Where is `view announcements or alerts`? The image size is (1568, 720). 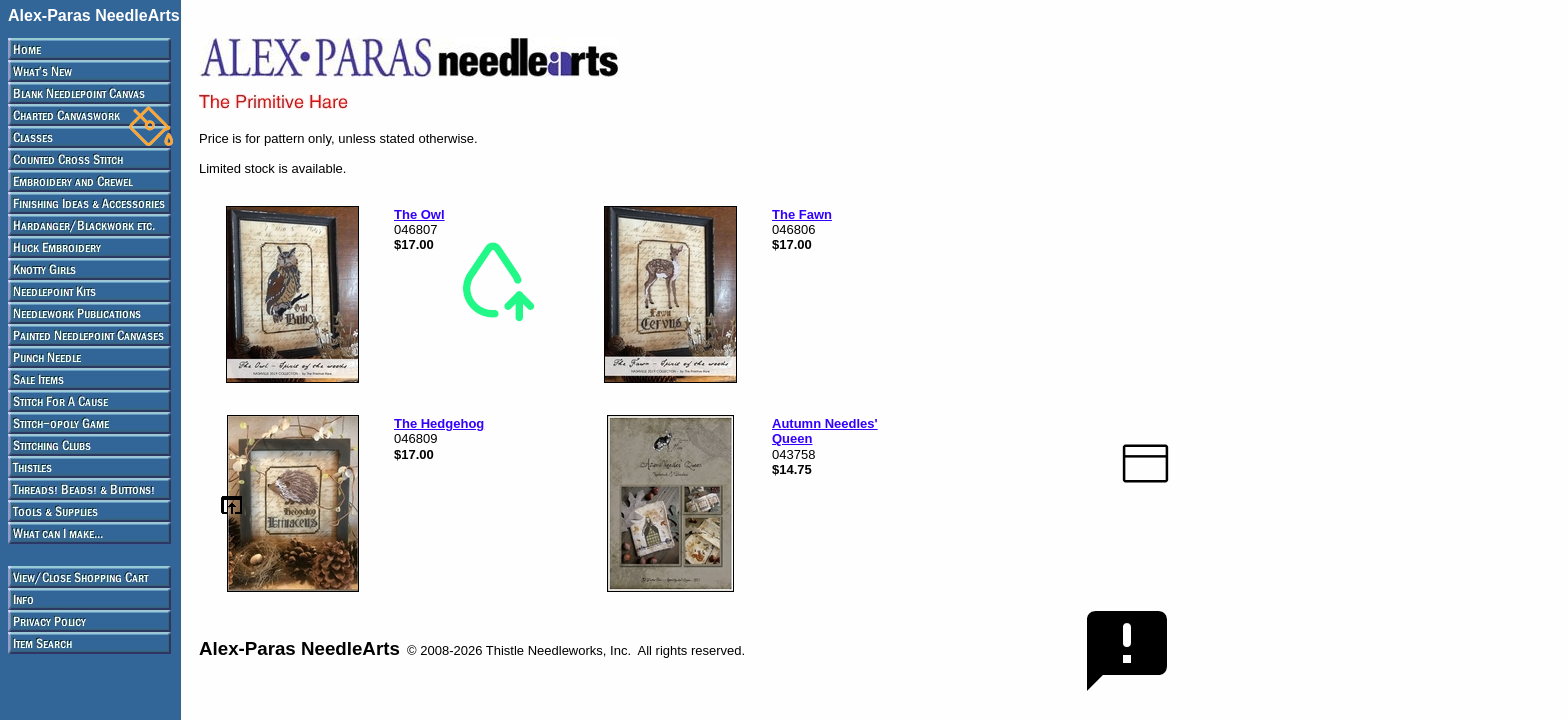
view announcements or alerts is located at coordinates (1127, 651).